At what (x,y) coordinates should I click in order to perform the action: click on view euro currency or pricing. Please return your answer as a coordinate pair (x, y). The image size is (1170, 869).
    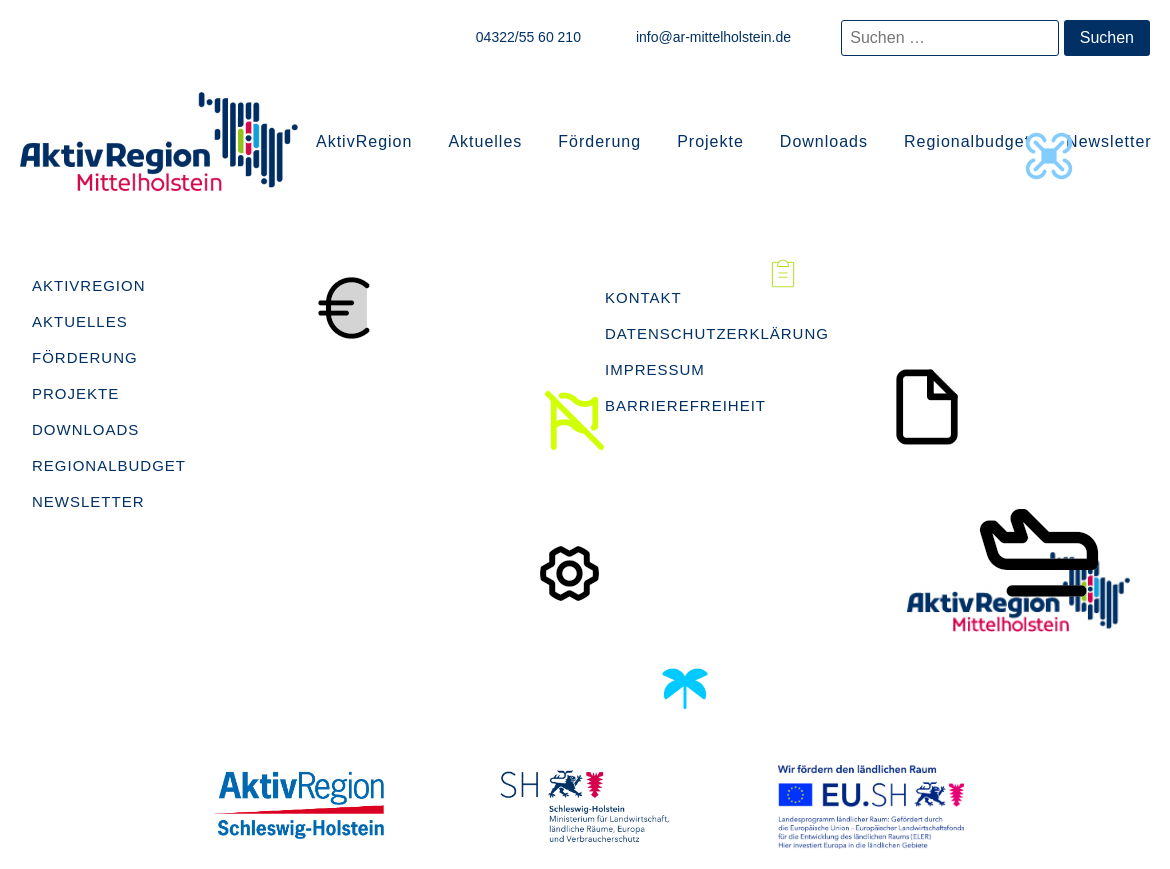
    Looking at the image, I should click on (349, 308).